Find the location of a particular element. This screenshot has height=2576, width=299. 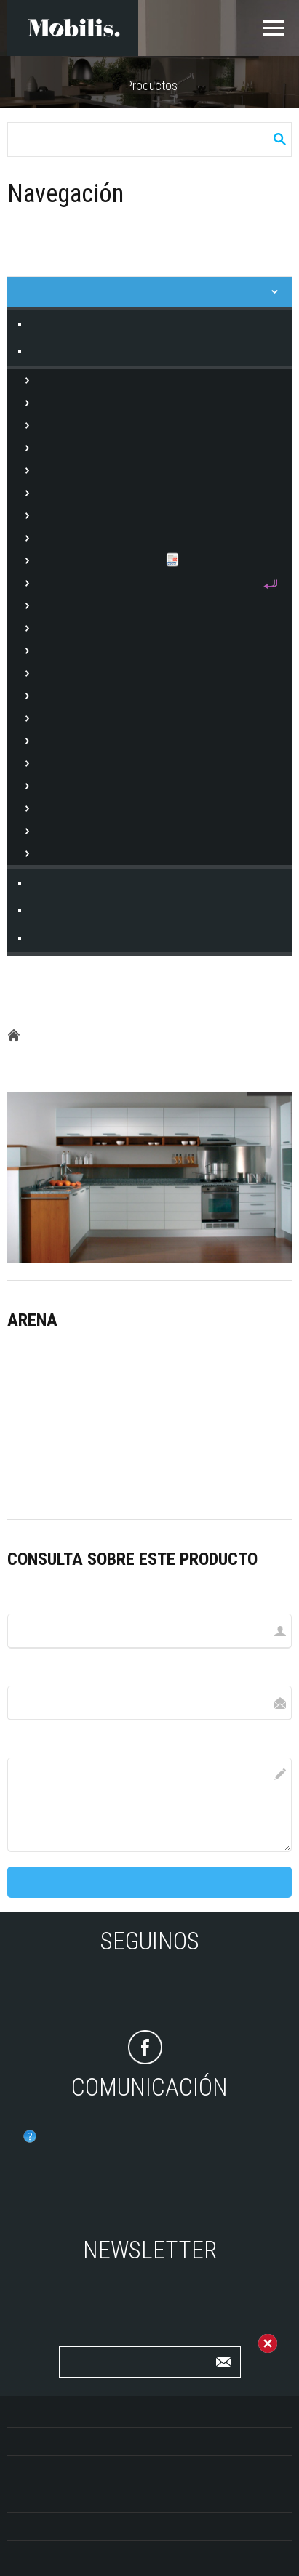

open atril document viewer is located at coordinates (172, 560).